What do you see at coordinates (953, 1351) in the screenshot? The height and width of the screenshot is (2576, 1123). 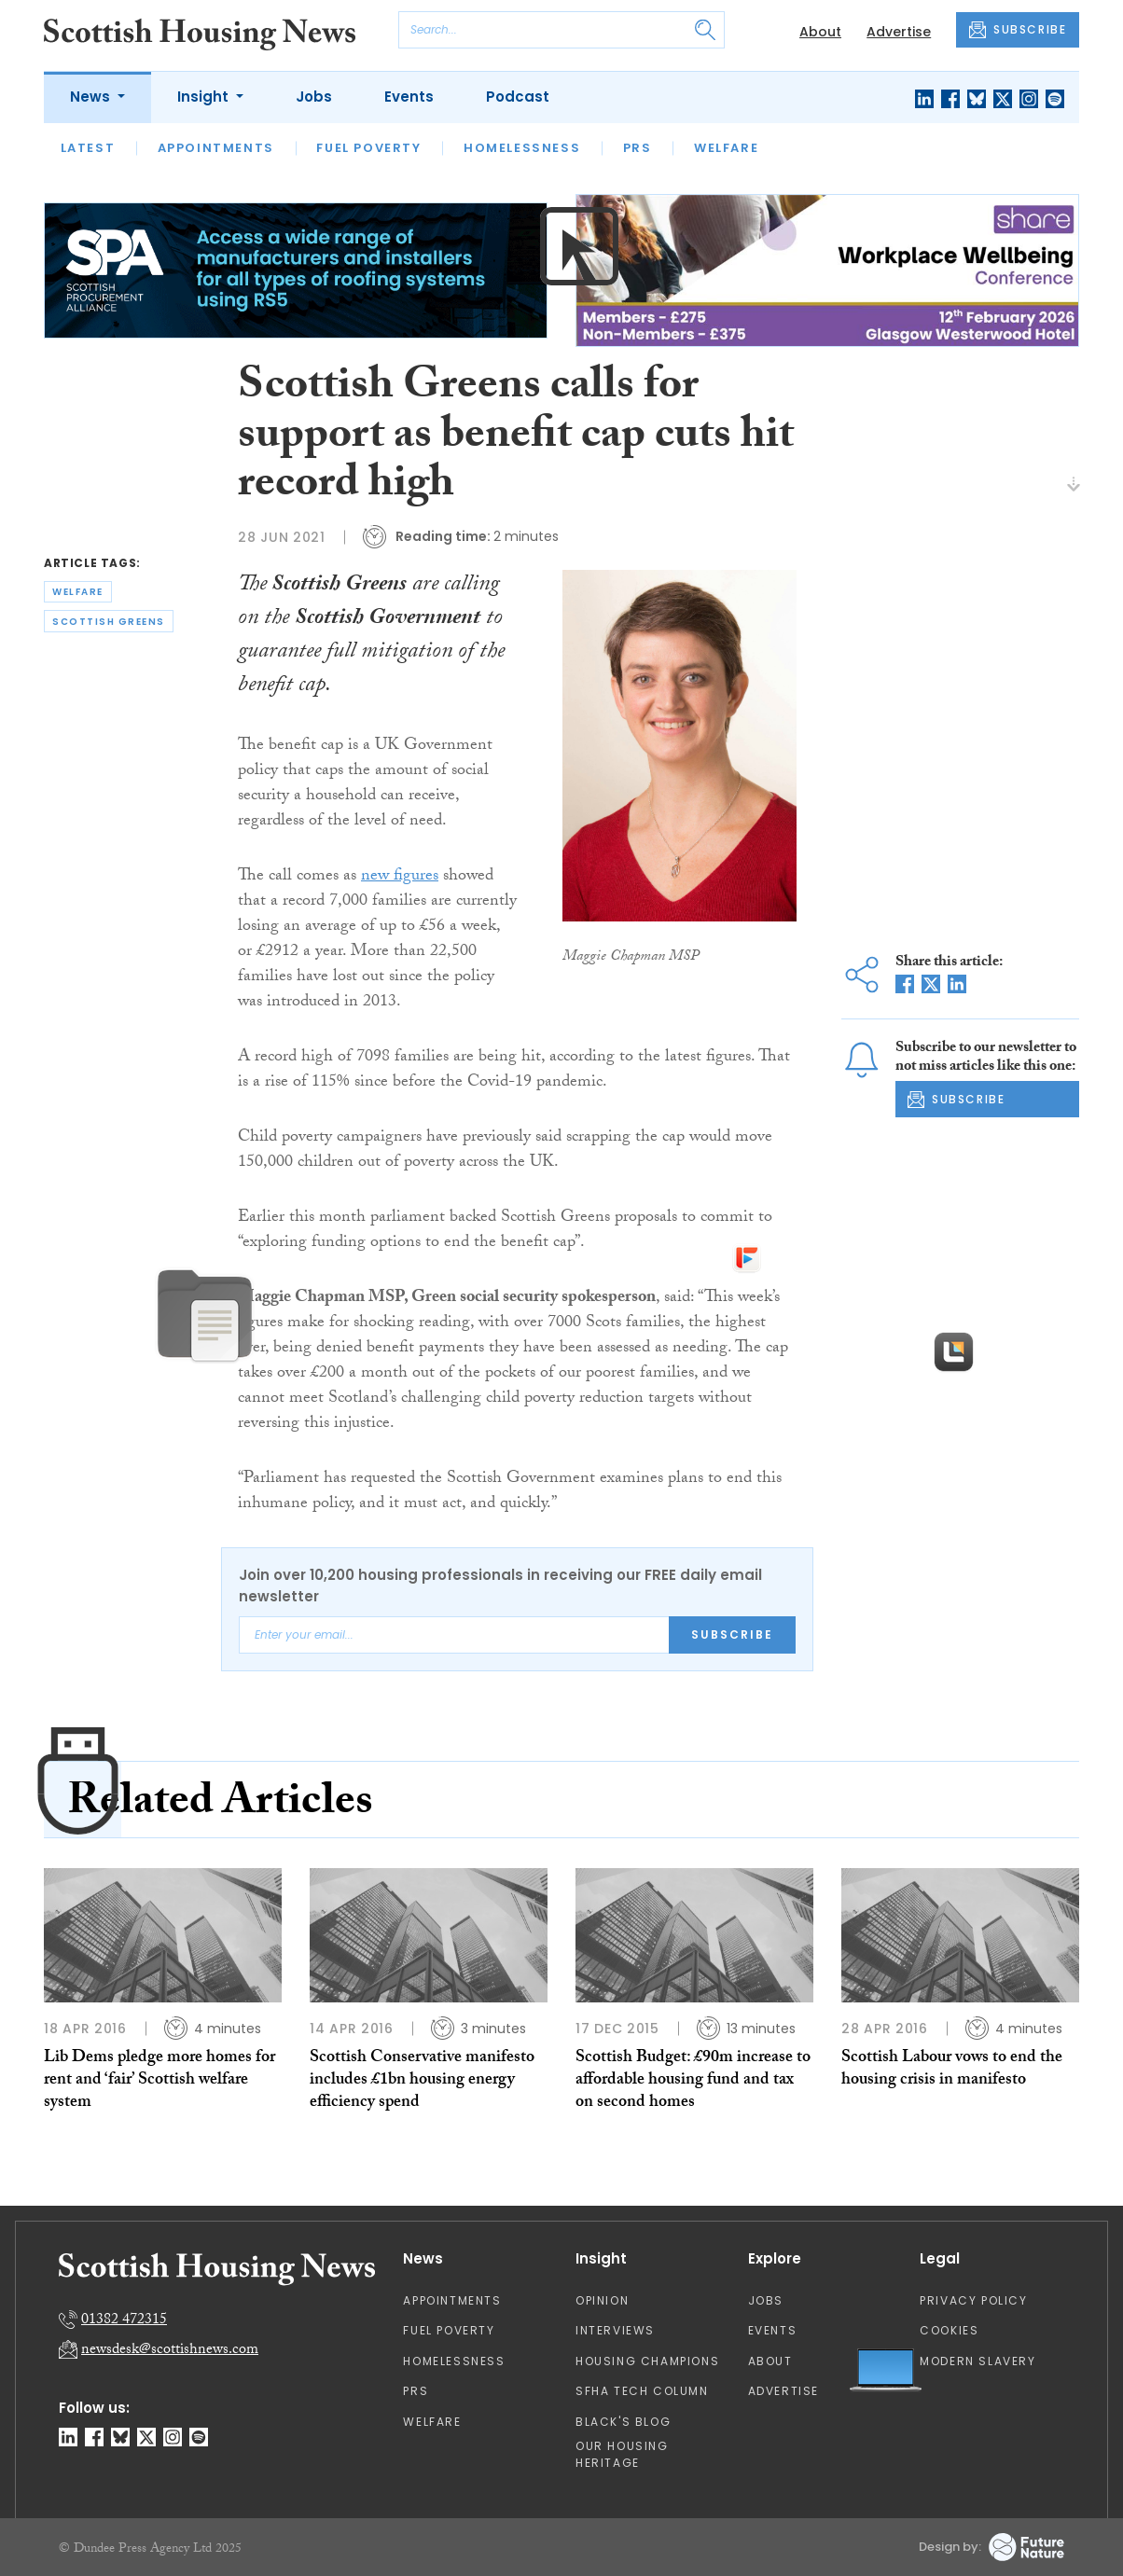 I see `open lite-xl text editor` at bounding box center [953, 1351].